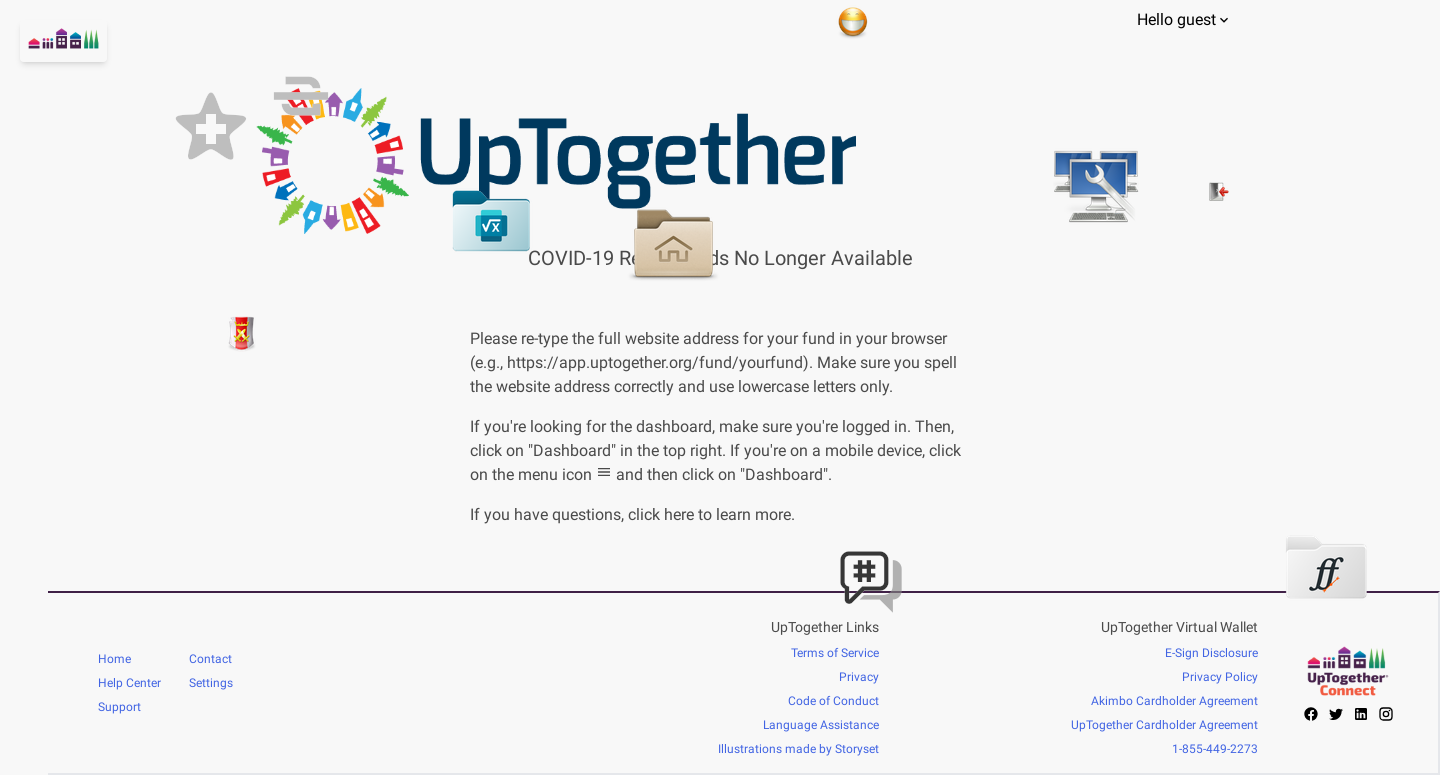 The width and height of the screenshot is (1440, 775). What do you see at coordinates (211, 129) in the screenshot?
I see `add to favorites` at bounding box center [211, 129].